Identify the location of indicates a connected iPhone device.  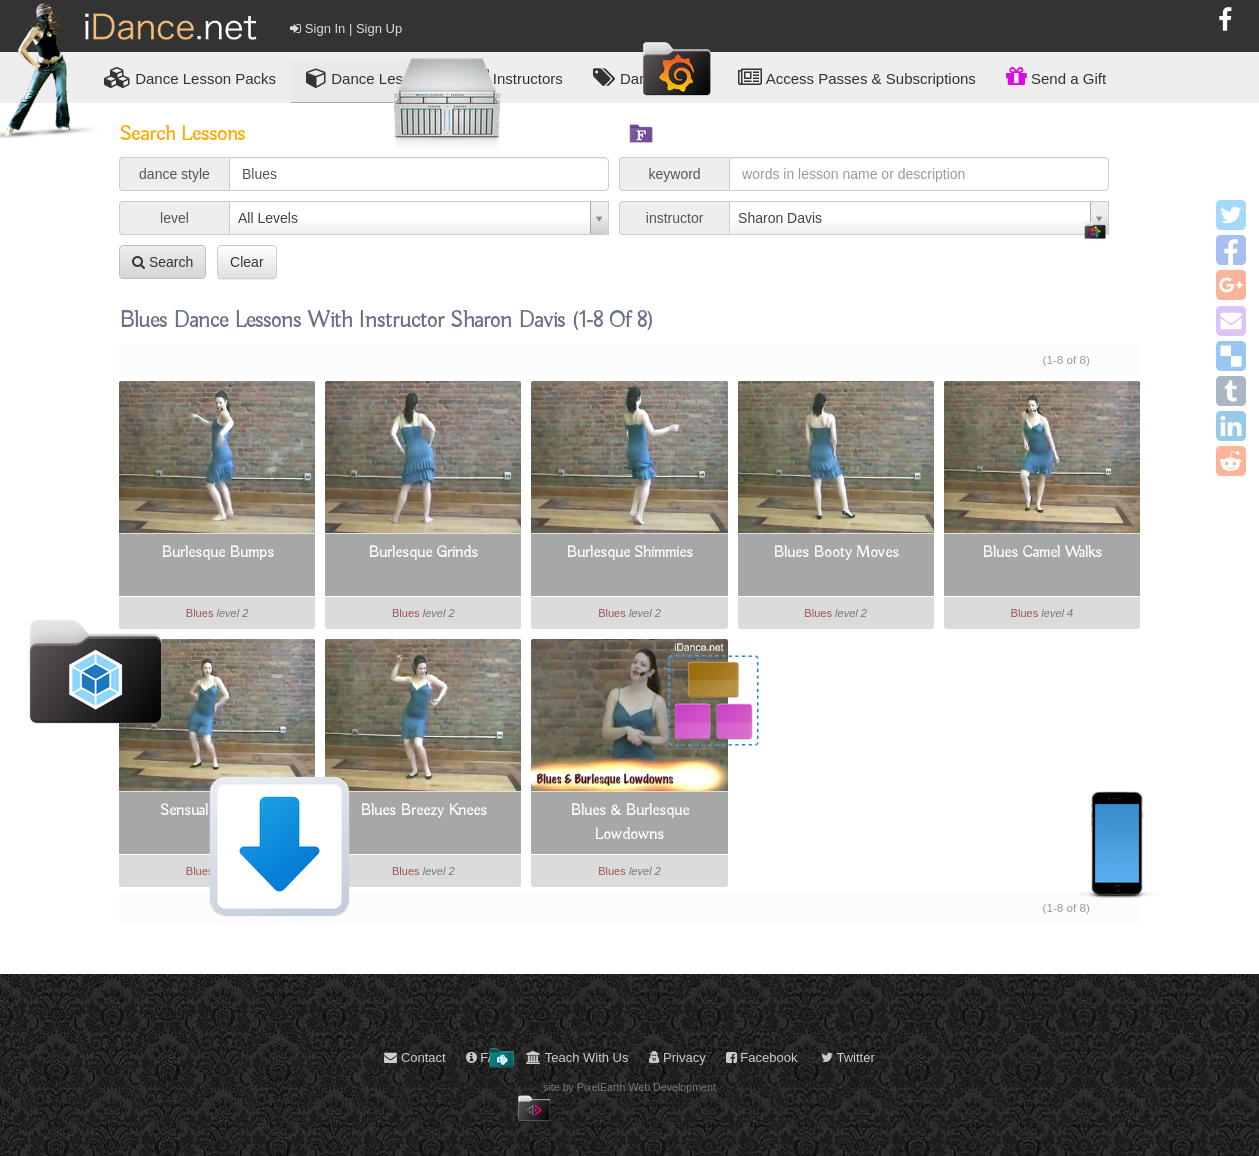
(1117, 845).